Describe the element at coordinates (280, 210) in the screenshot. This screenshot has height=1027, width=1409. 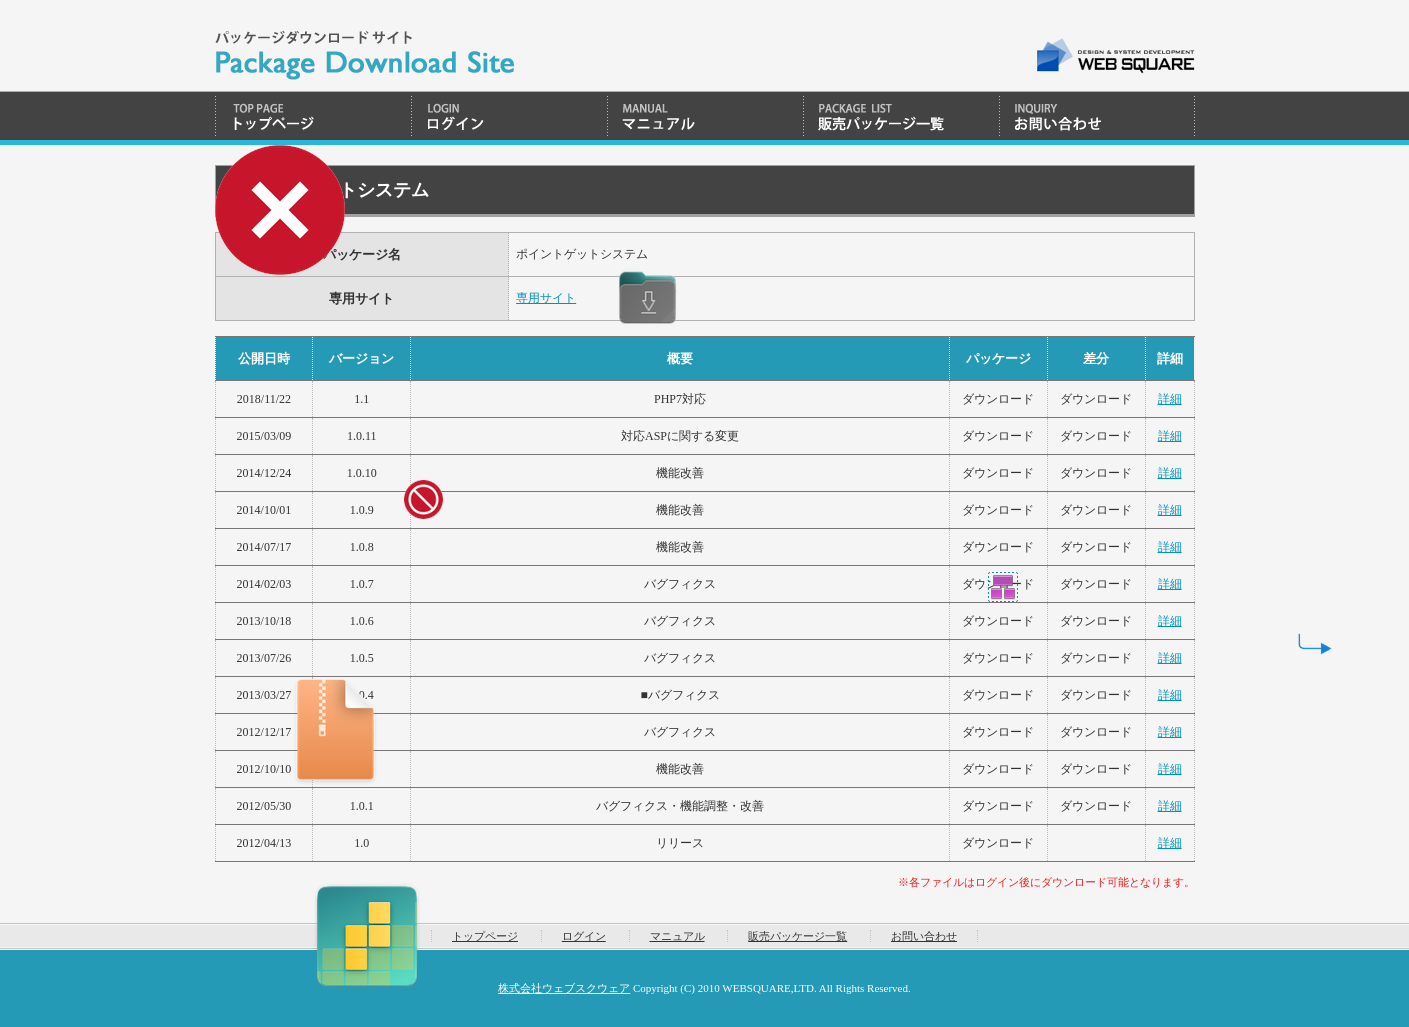
I see `stop or cancel the current action` at that location.